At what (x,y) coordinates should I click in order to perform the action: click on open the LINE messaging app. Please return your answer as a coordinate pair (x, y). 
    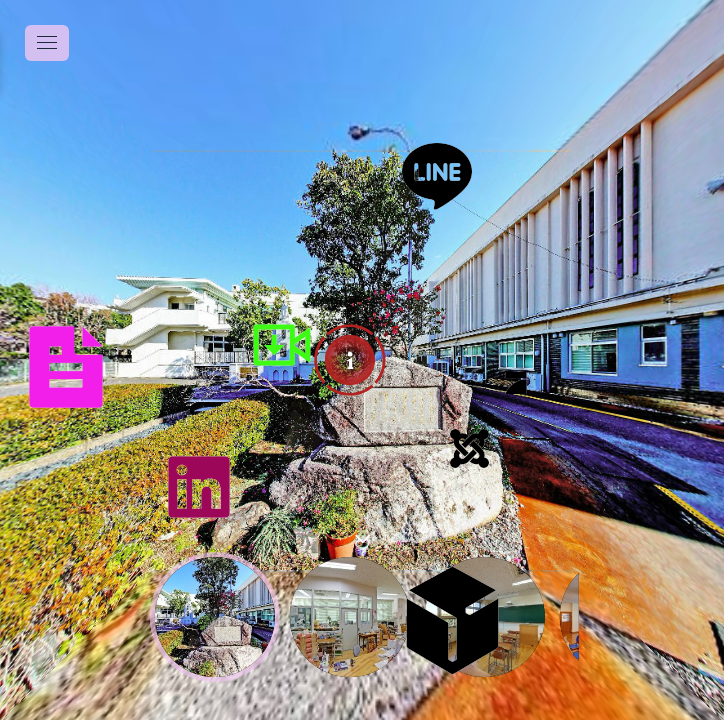
    Looking at the image, I should click on (437, 176).